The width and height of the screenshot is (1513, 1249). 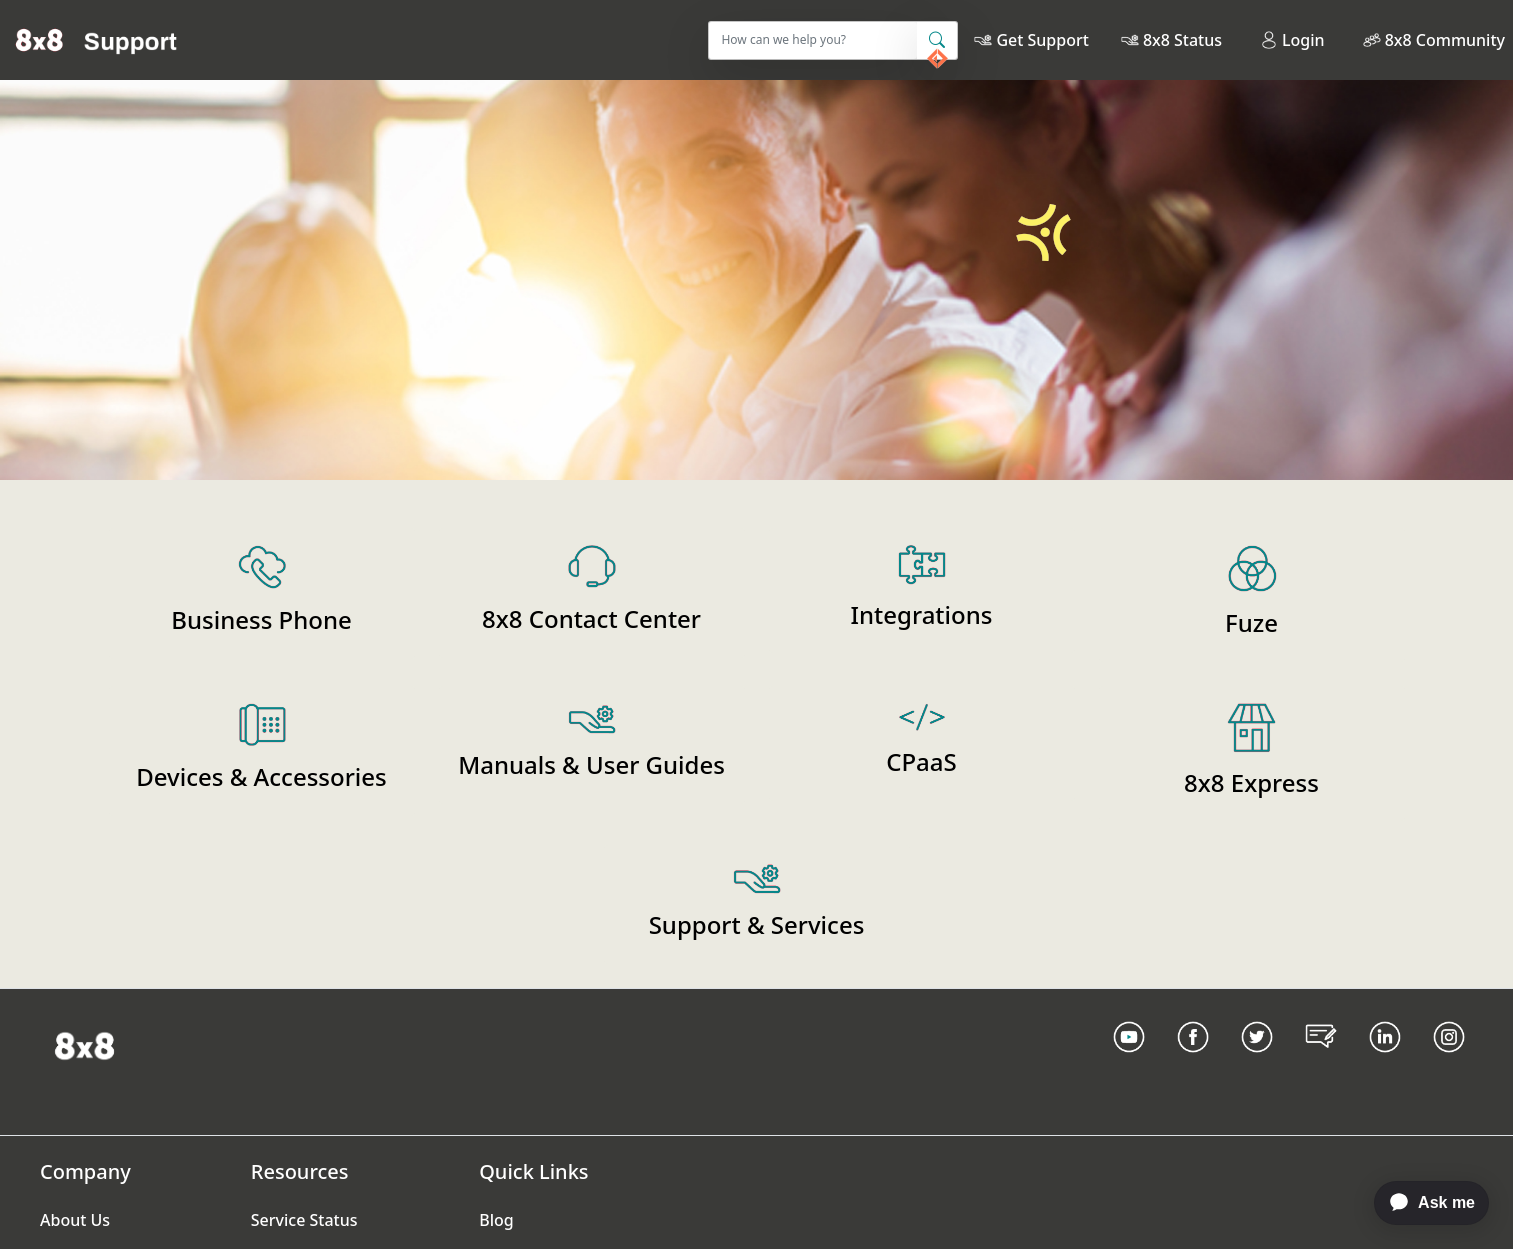 I want to click on indicates code written in F# programming language, so click(x=937, y=58).